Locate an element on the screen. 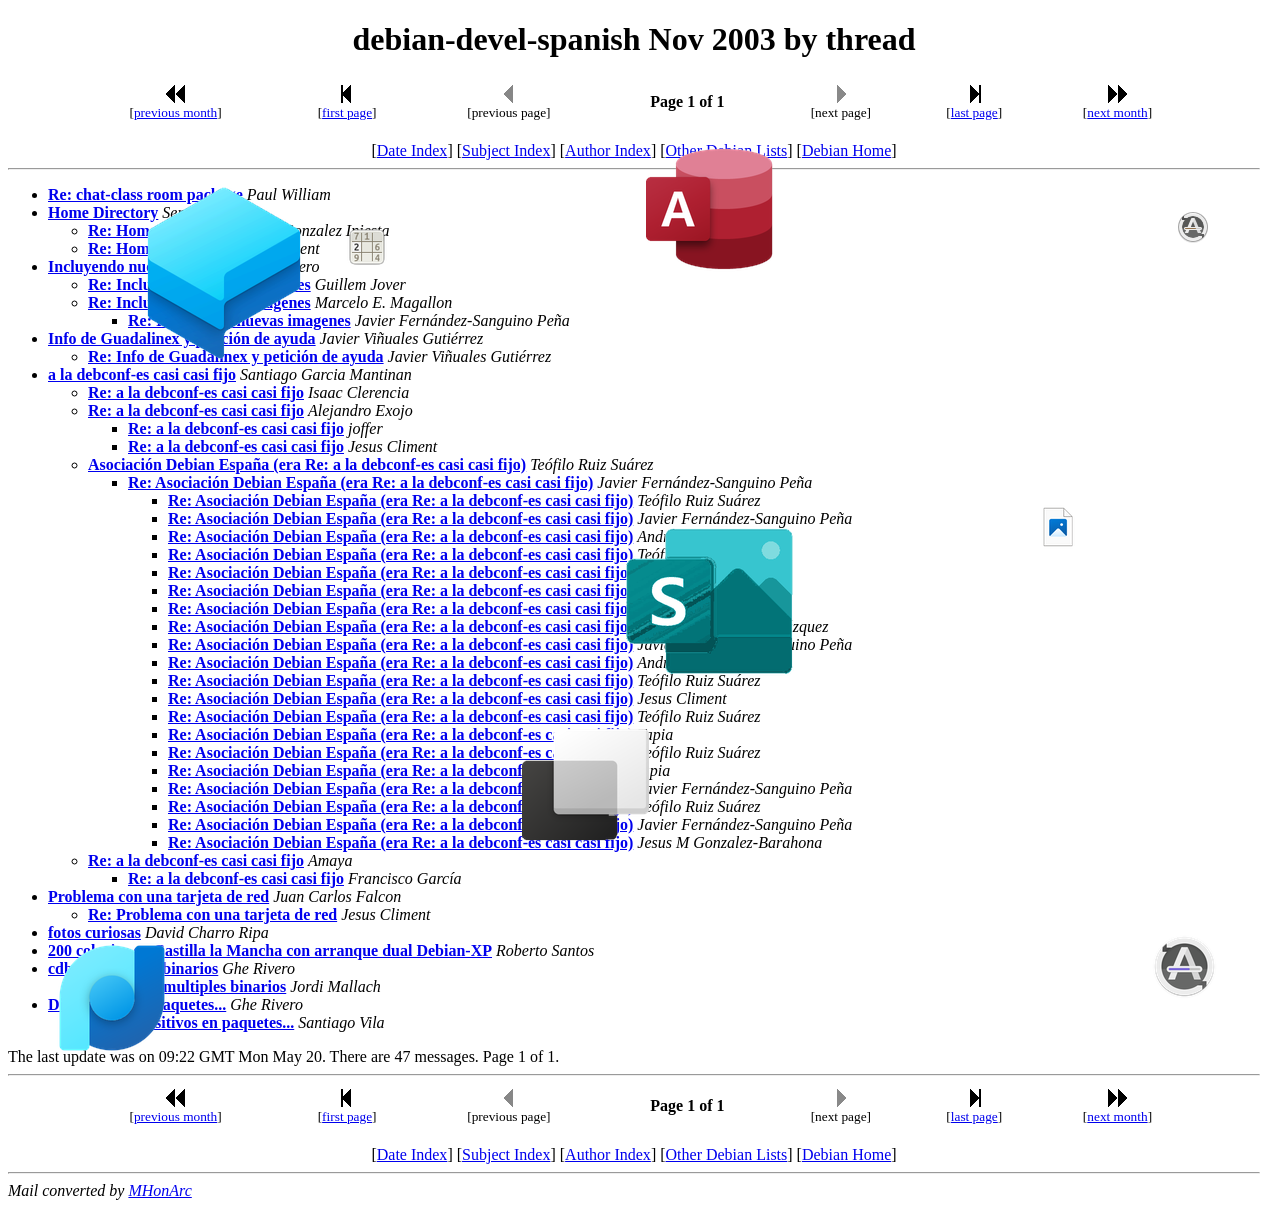  launch gnome sudoku puzzle game is located at coordinates (367, 247).